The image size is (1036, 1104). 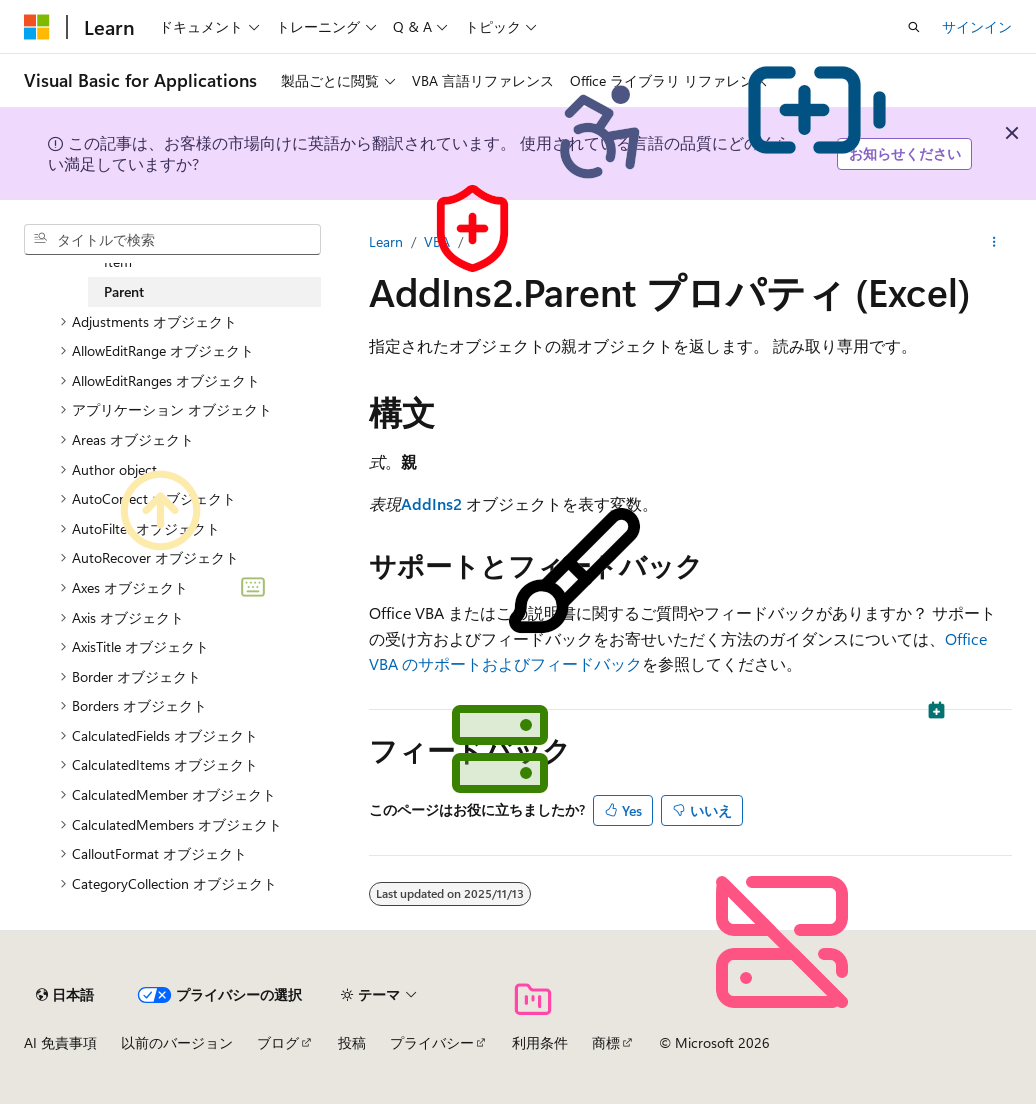 What do you see at coordinates (500, 749) in the screenshot?
I see `access storage or server settings` at bounding box center [500, 749].